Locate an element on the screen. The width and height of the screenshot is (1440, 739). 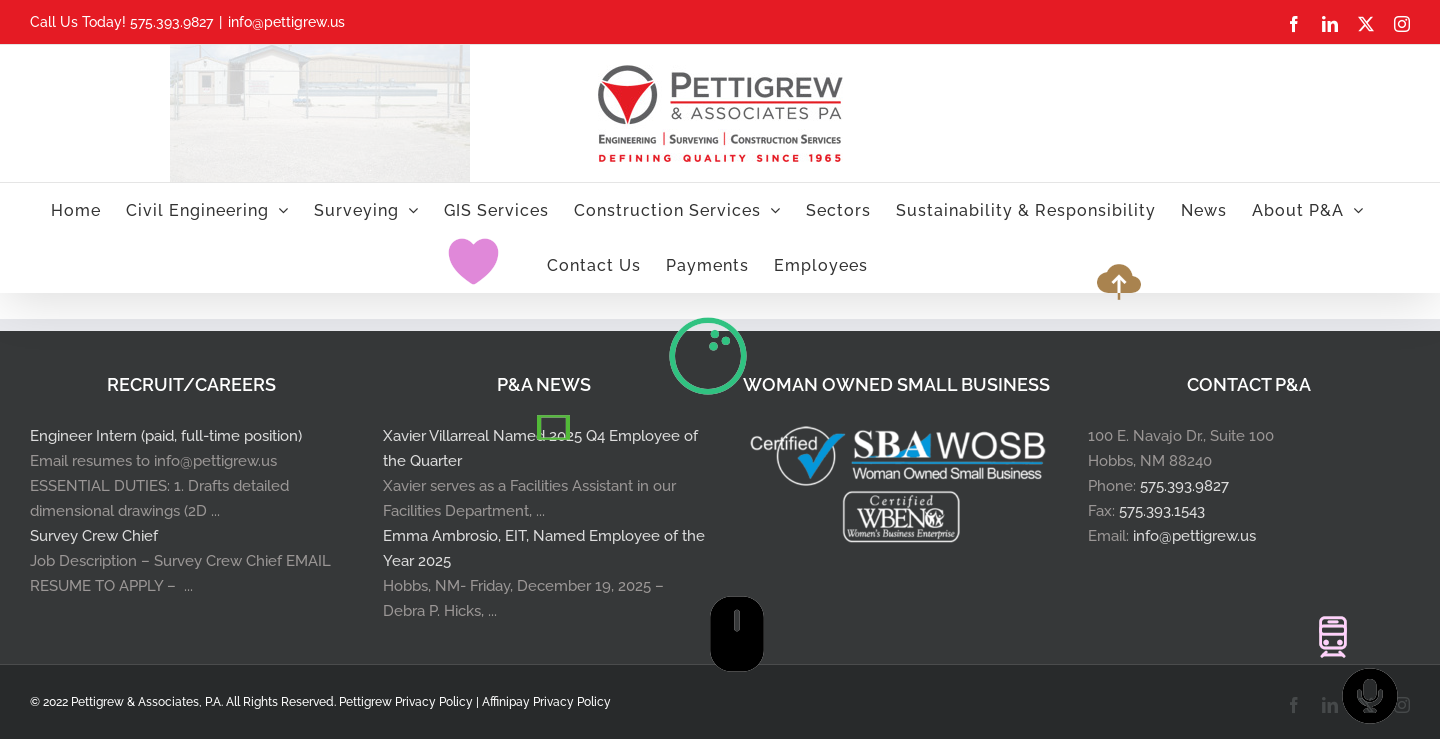
upload a file to the cloud is located at coordinates (1119, 282).